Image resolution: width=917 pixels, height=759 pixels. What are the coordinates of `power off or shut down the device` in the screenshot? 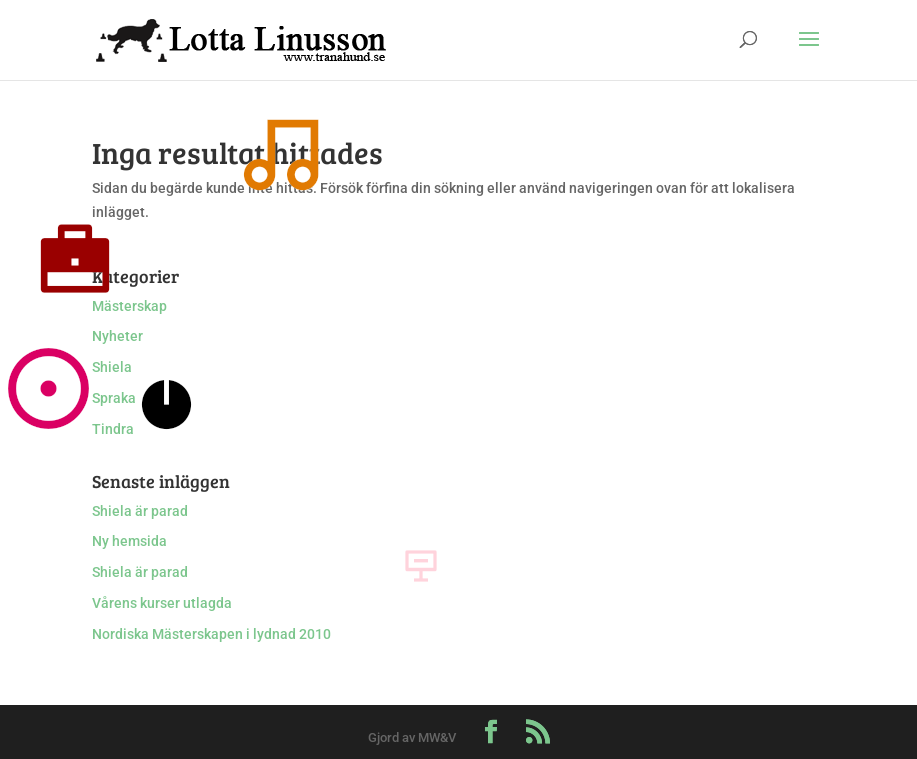 It's located at (166, 404).